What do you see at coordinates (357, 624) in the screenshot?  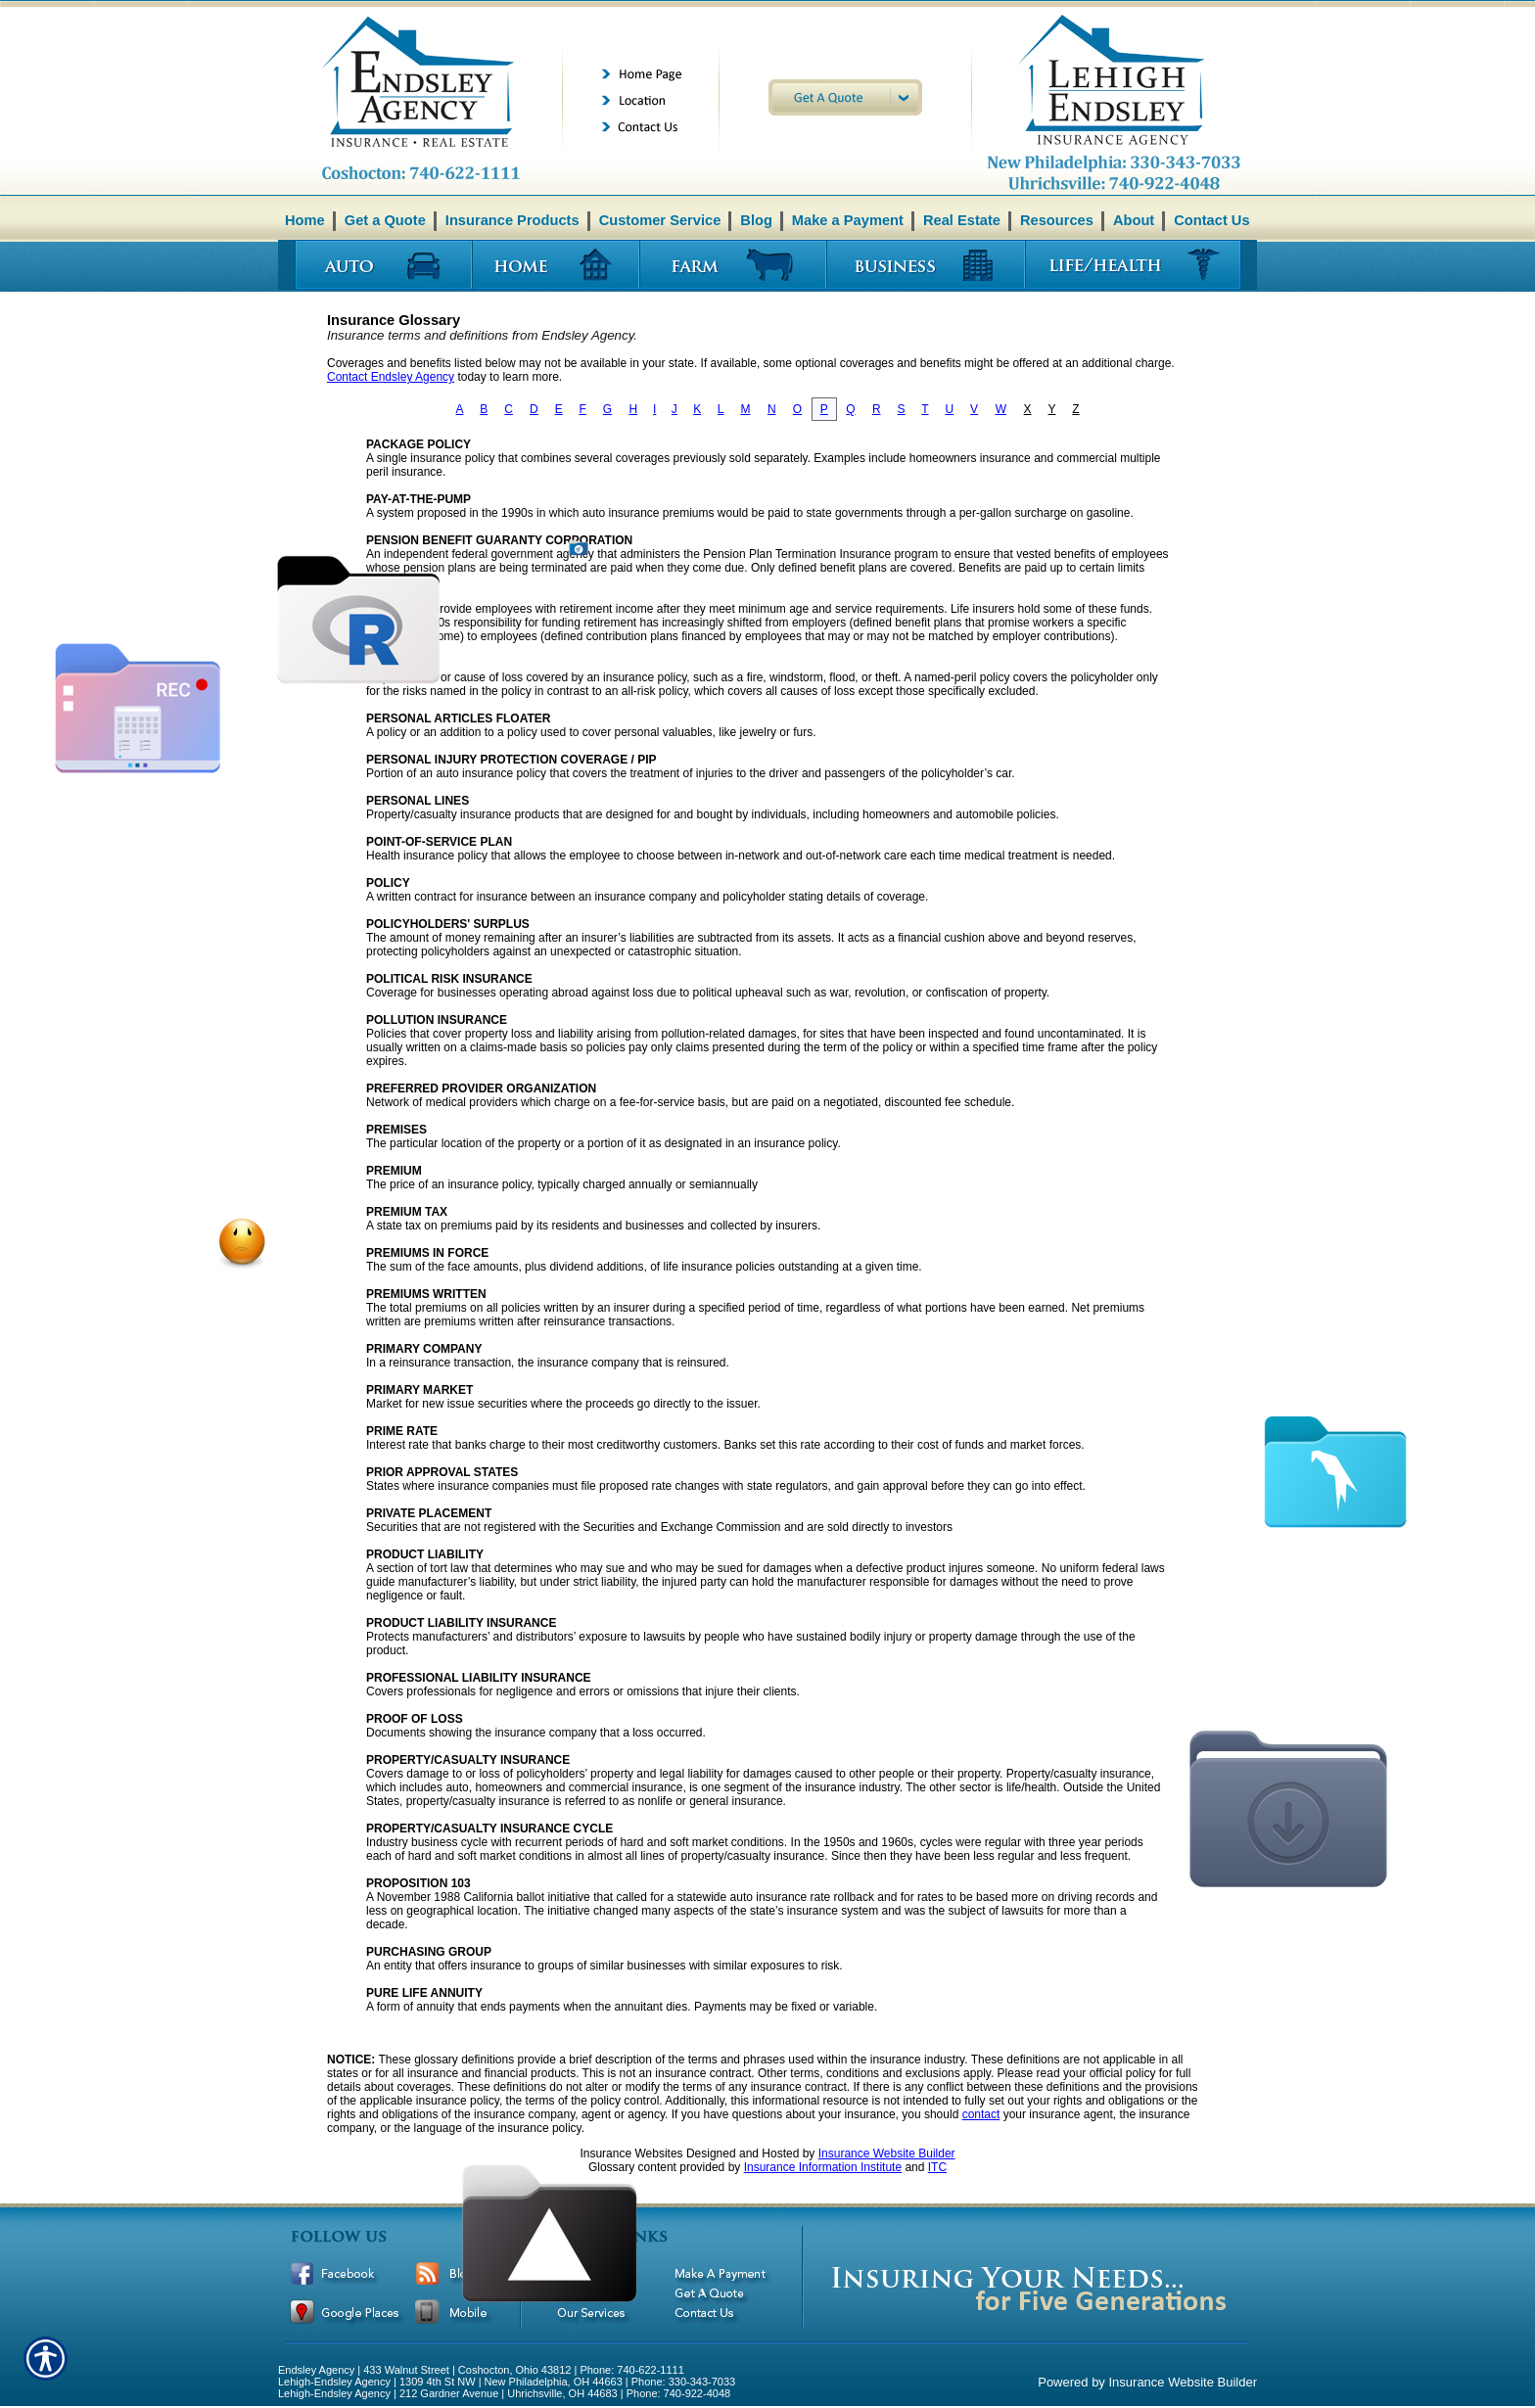 I see `open folder containing R project files` at bounding box center [357, 624].